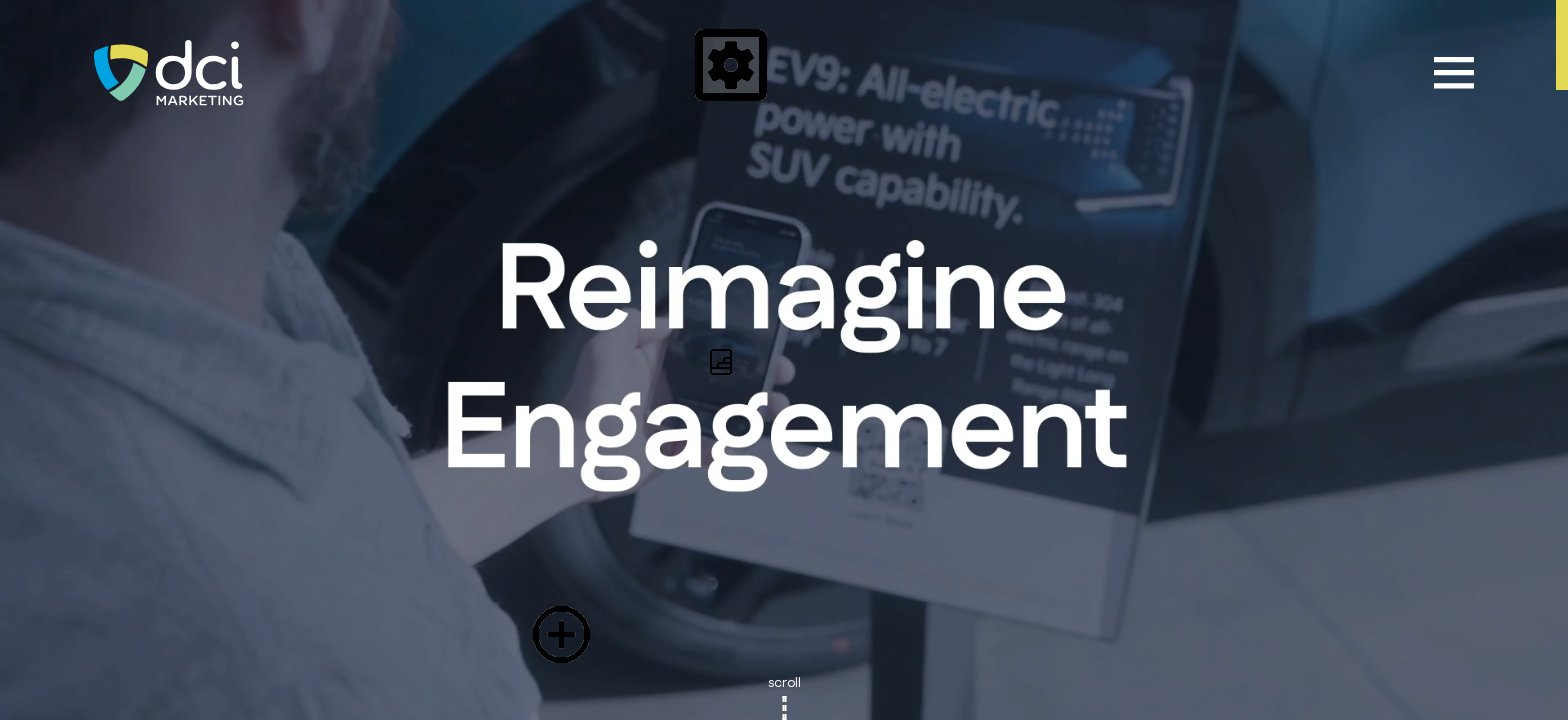  What do you see at coordinates (731, 65) in the screenshot?
I see `access application settings` at bounding box center [731, 65].